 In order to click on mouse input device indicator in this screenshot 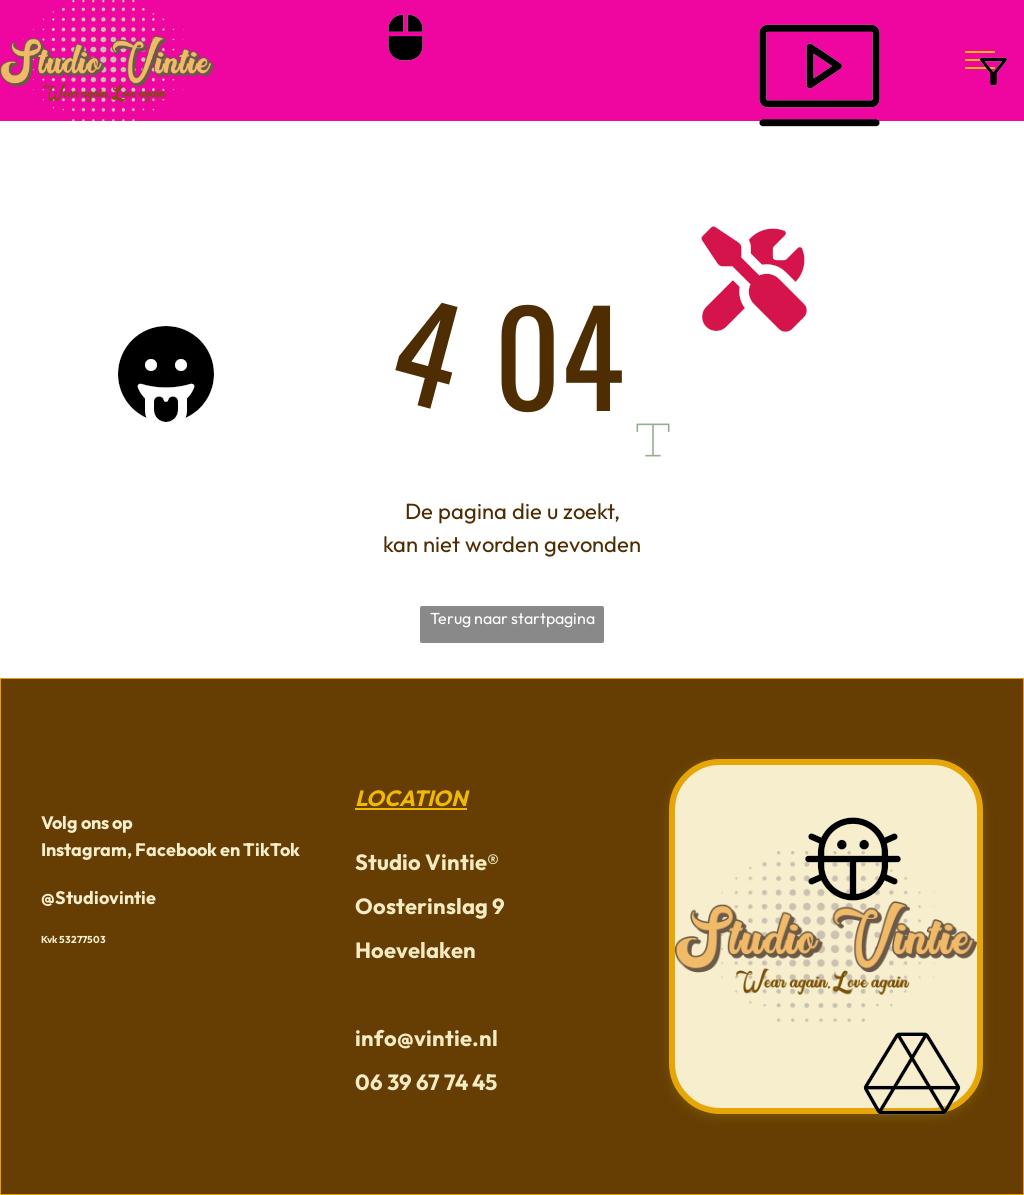, I will do `click(405, 37)`.